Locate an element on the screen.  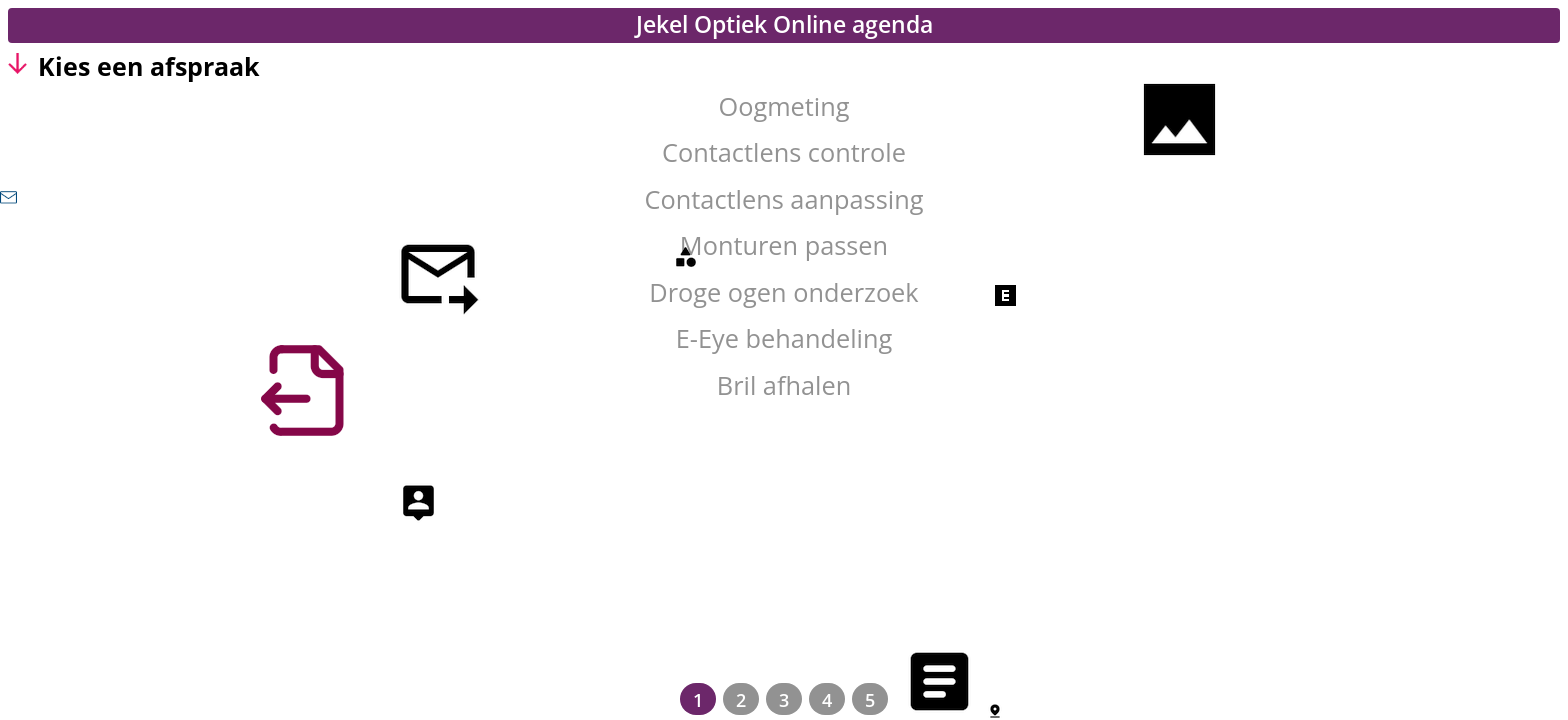
open your inbox is located at coordinates (8, 197).